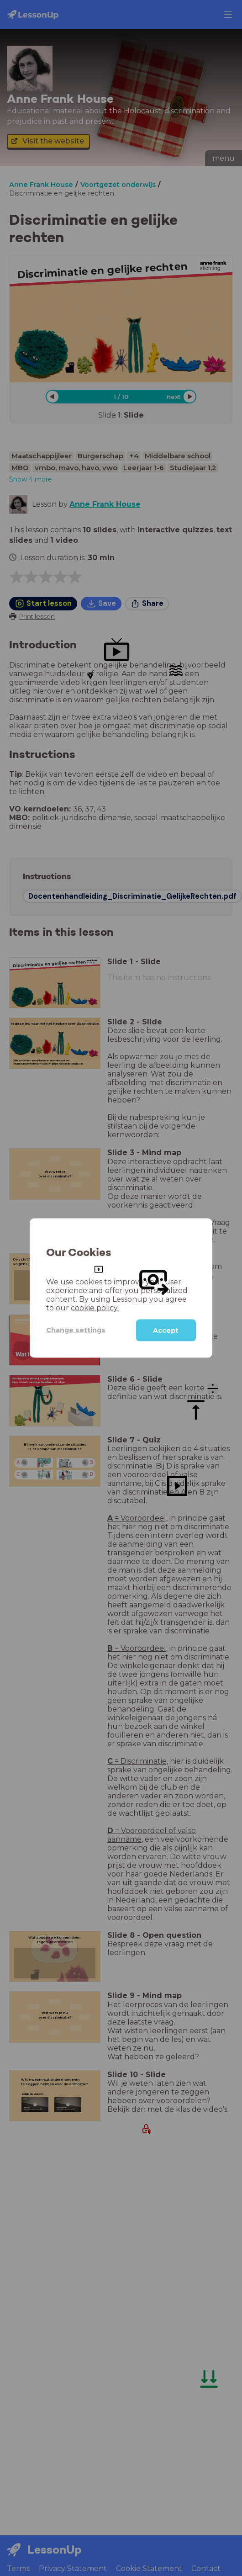 The image size is (242, 2576). I want to click on indicates water or aquatic features, so click(175, 670).